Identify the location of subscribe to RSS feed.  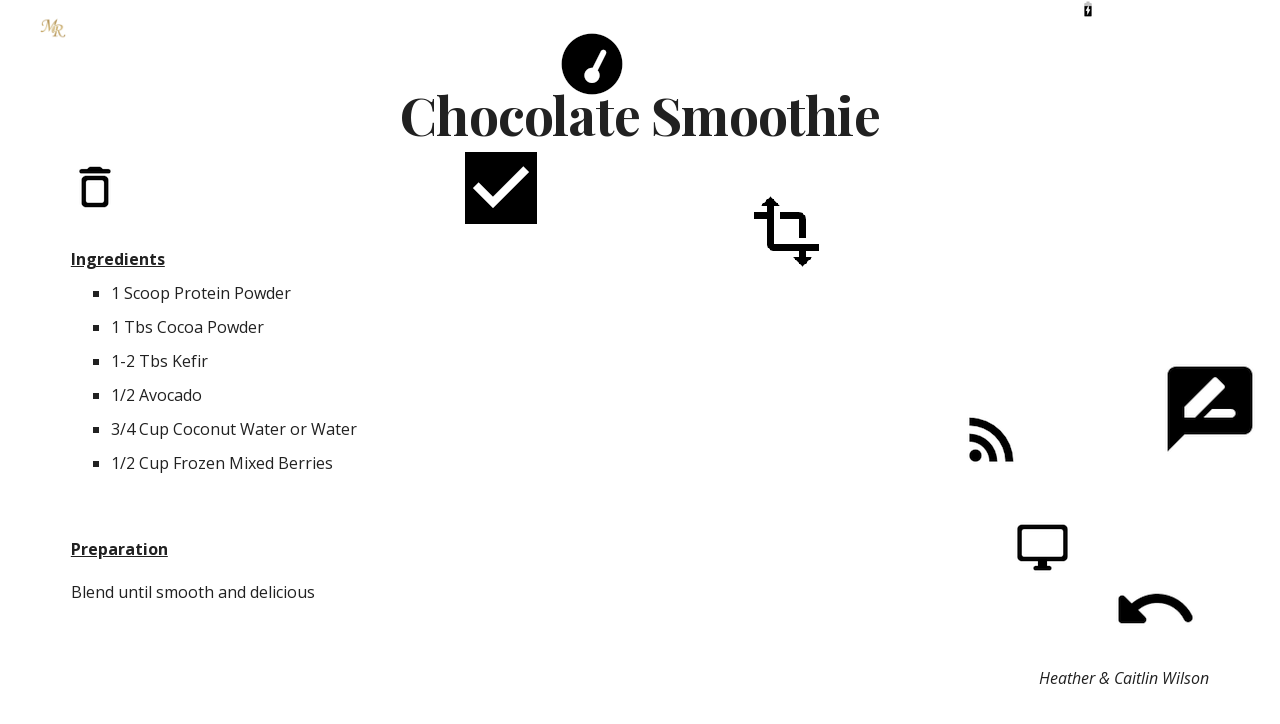
(992, 439).